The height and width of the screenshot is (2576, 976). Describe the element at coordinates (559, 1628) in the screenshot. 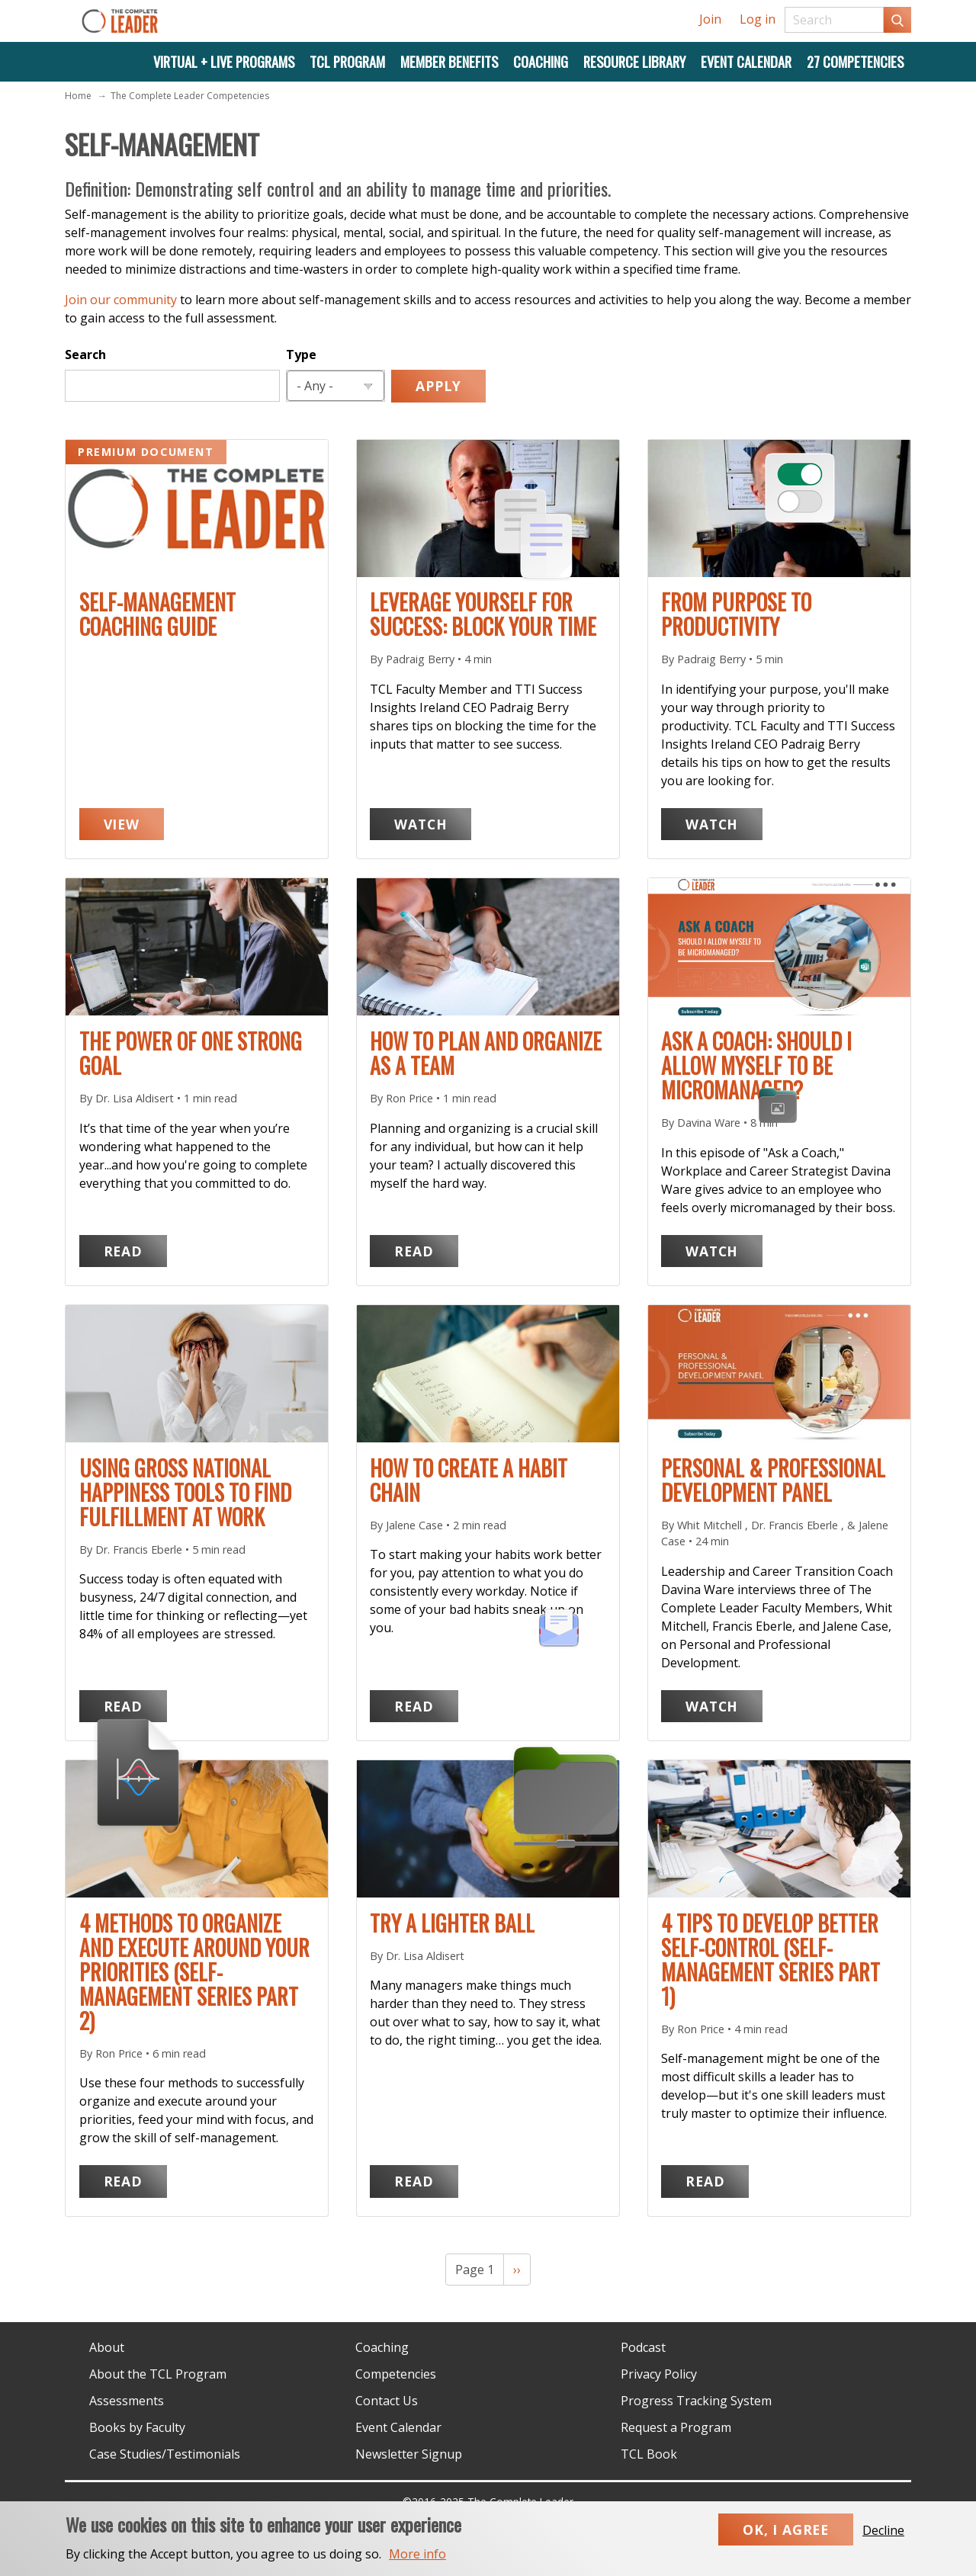

I see `mark email as read` at that location.